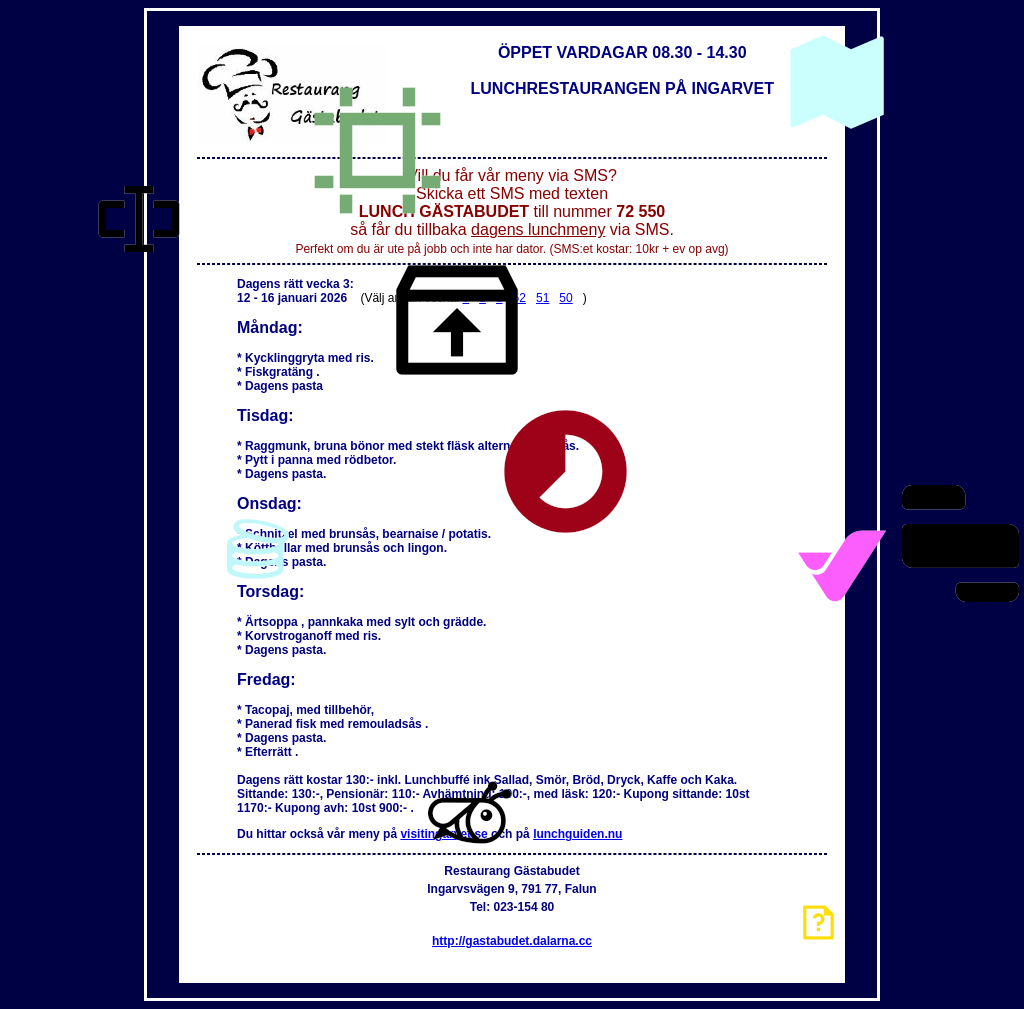  What do you see at coordinates (960, 543) in the screenshot?
I see `retool app or service logo` at bounding box center [960, 543].